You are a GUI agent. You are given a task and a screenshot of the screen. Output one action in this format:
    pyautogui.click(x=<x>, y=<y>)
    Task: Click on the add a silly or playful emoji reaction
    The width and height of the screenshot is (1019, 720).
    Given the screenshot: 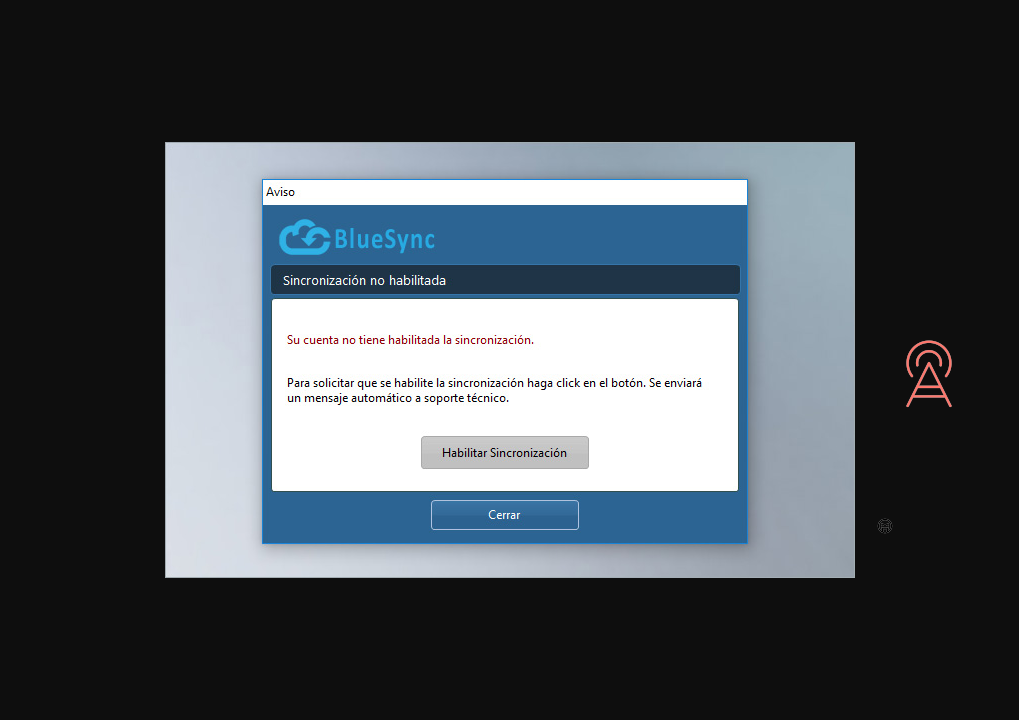 What is the action you would take?
    pyautogui.click(x=885, y=526)
    